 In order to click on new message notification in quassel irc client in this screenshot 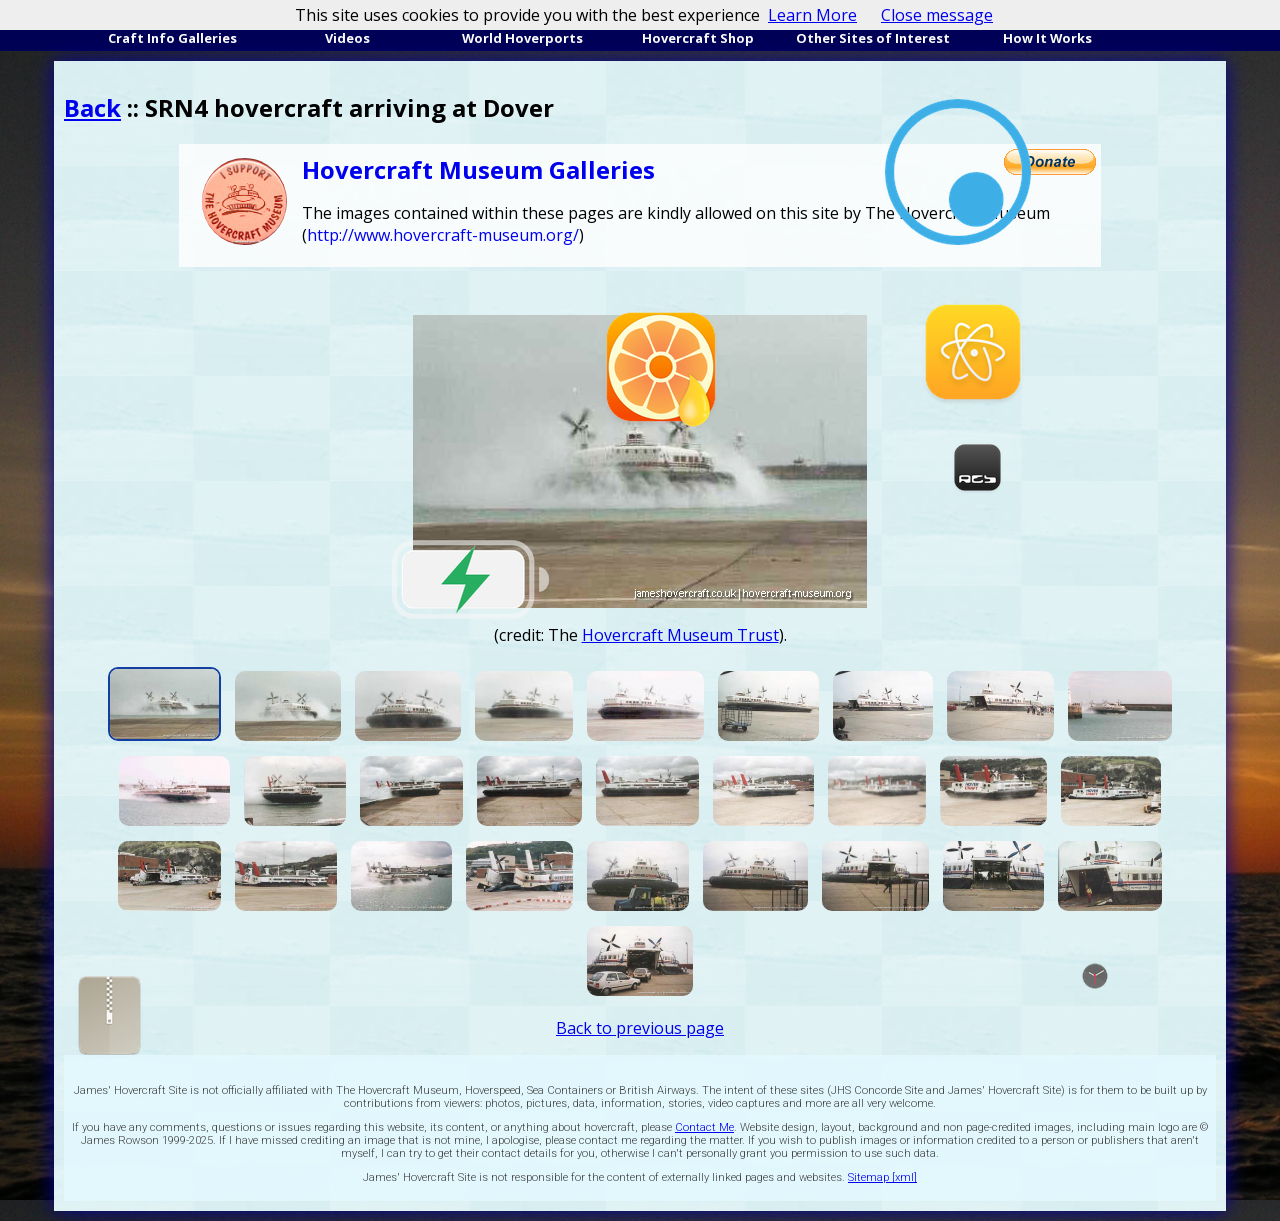, I will do `click(958, 172)`.